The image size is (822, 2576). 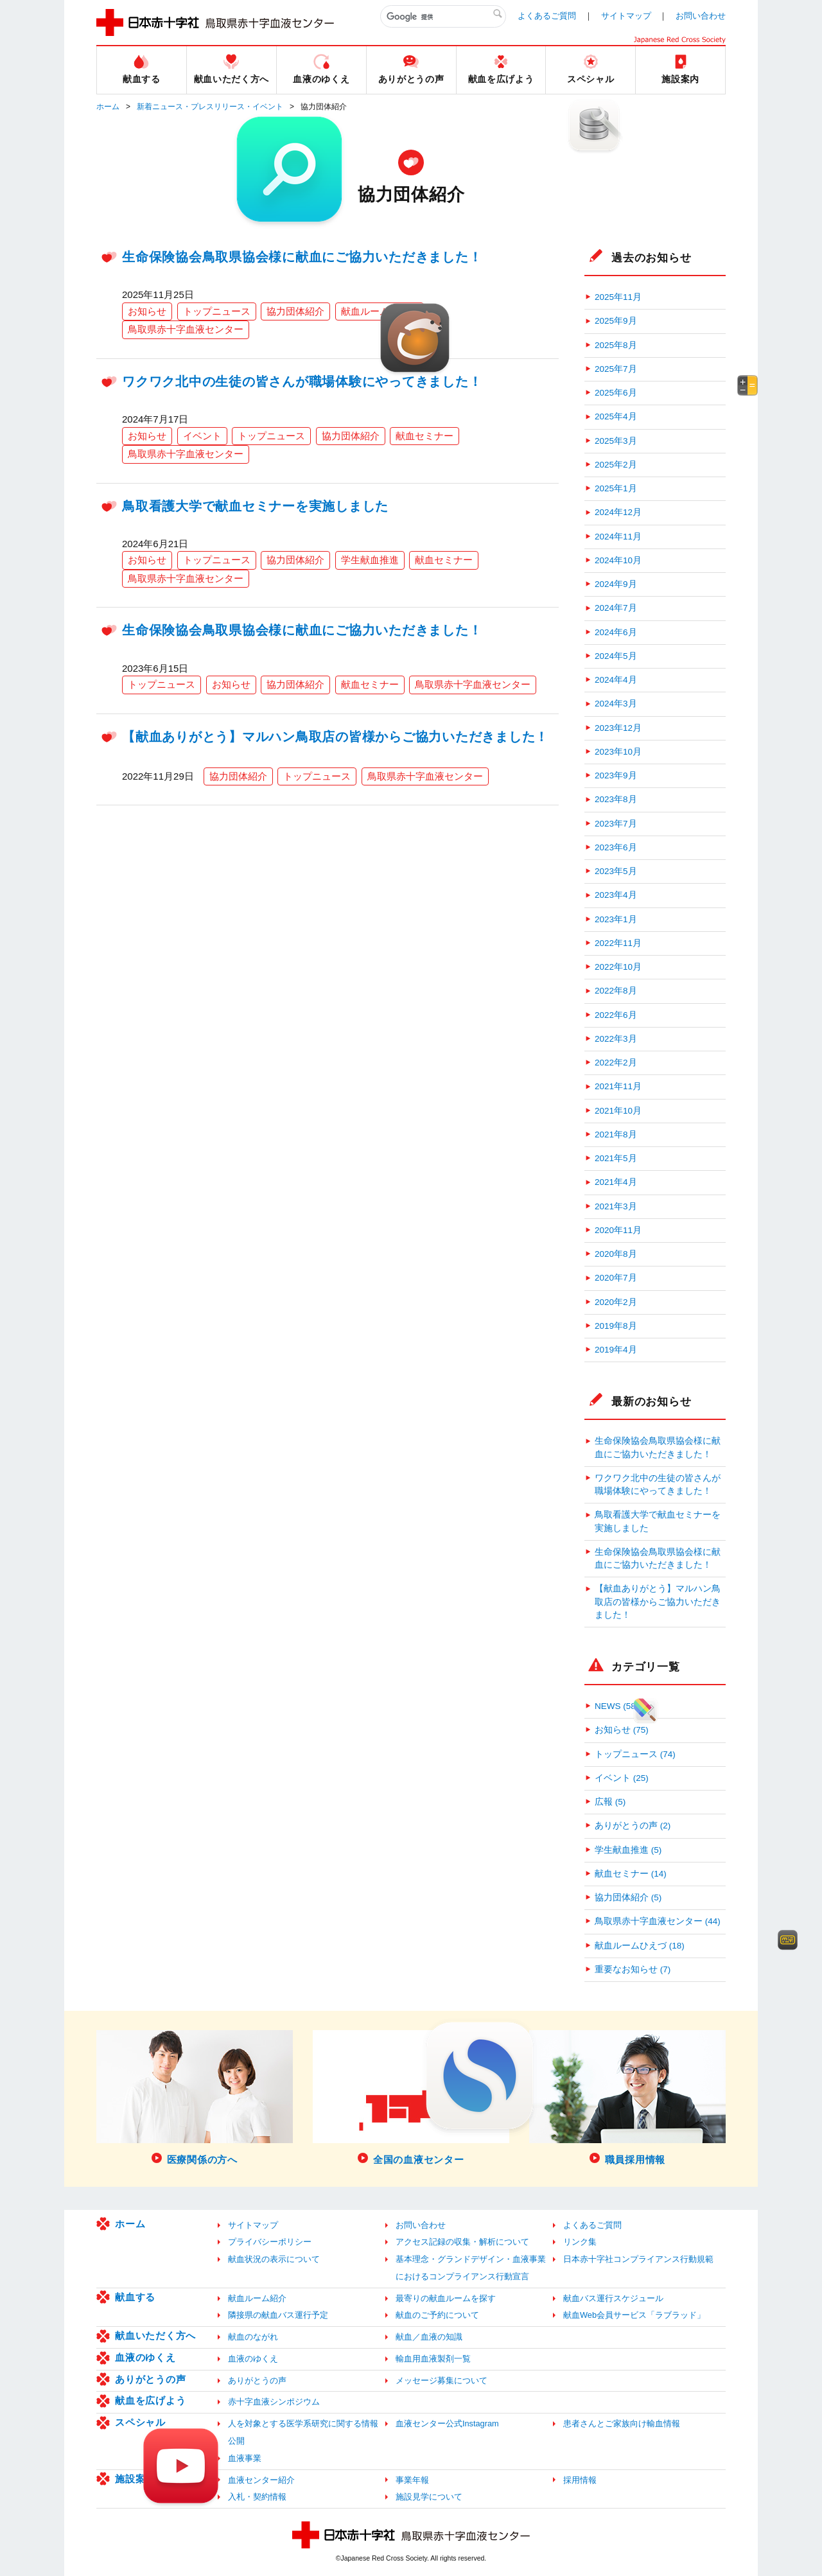 I want to click on open lutris gaming platform, so click(x=415, y=338).